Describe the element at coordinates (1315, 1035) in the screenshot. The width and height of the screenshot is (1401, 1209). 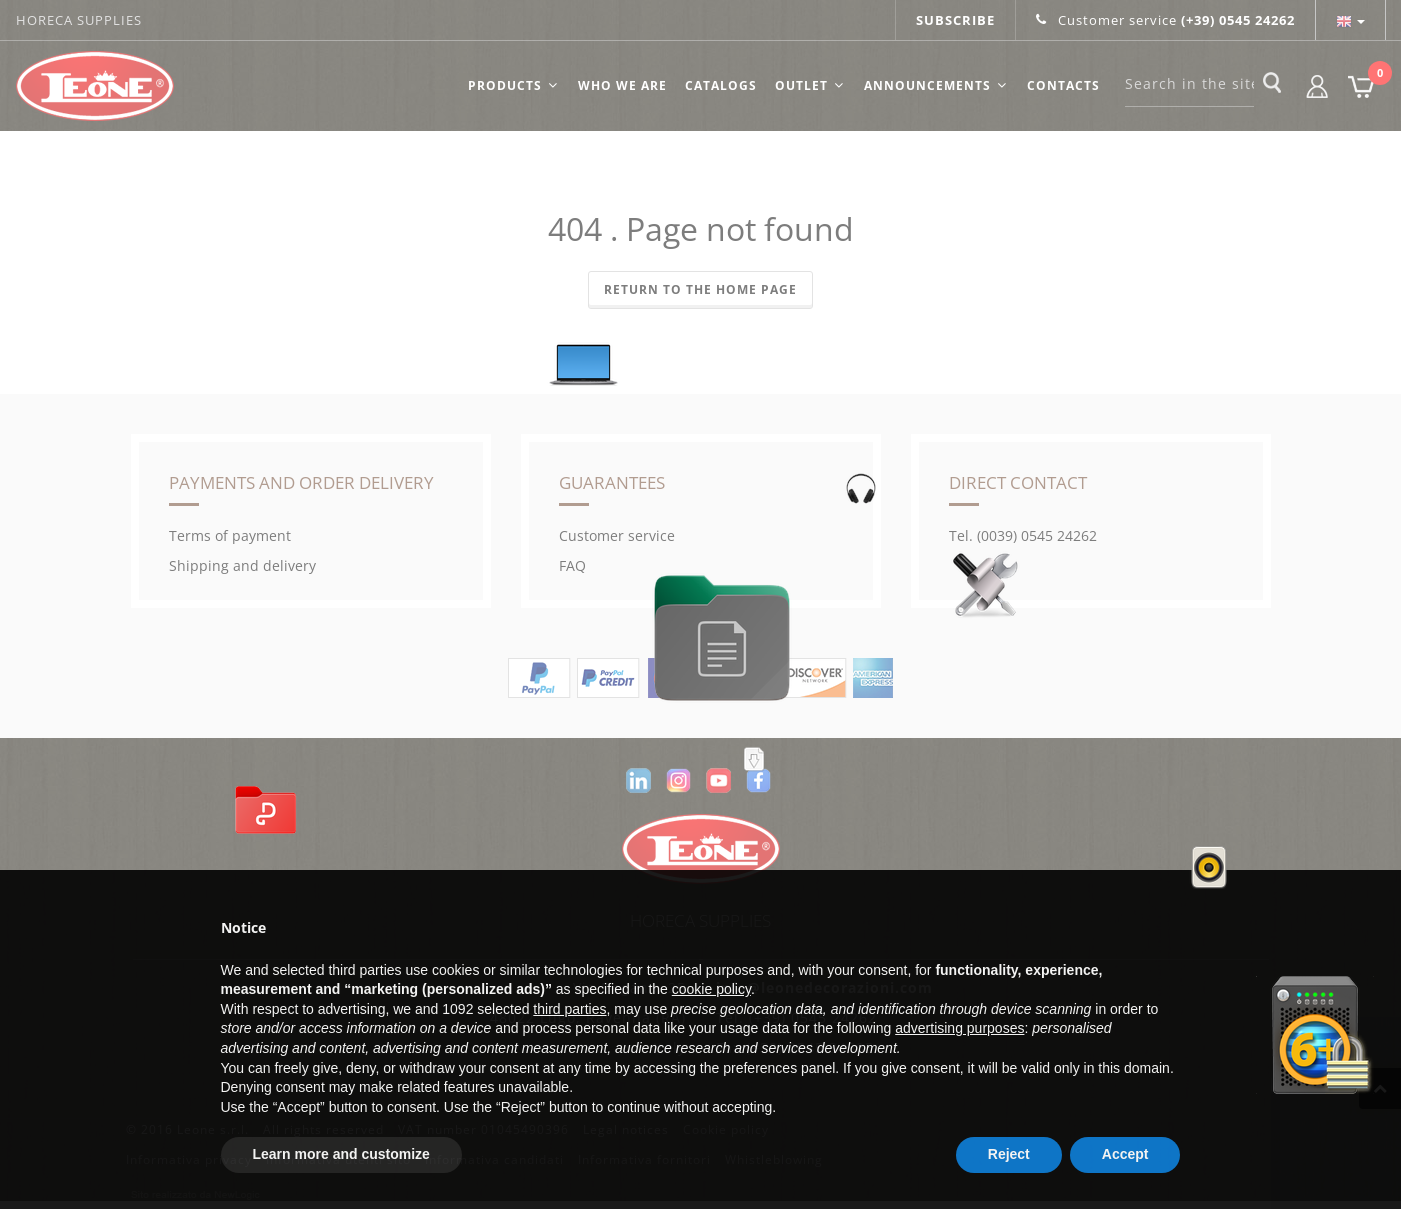
I see `locked RAID 6+ storage array` at that location.